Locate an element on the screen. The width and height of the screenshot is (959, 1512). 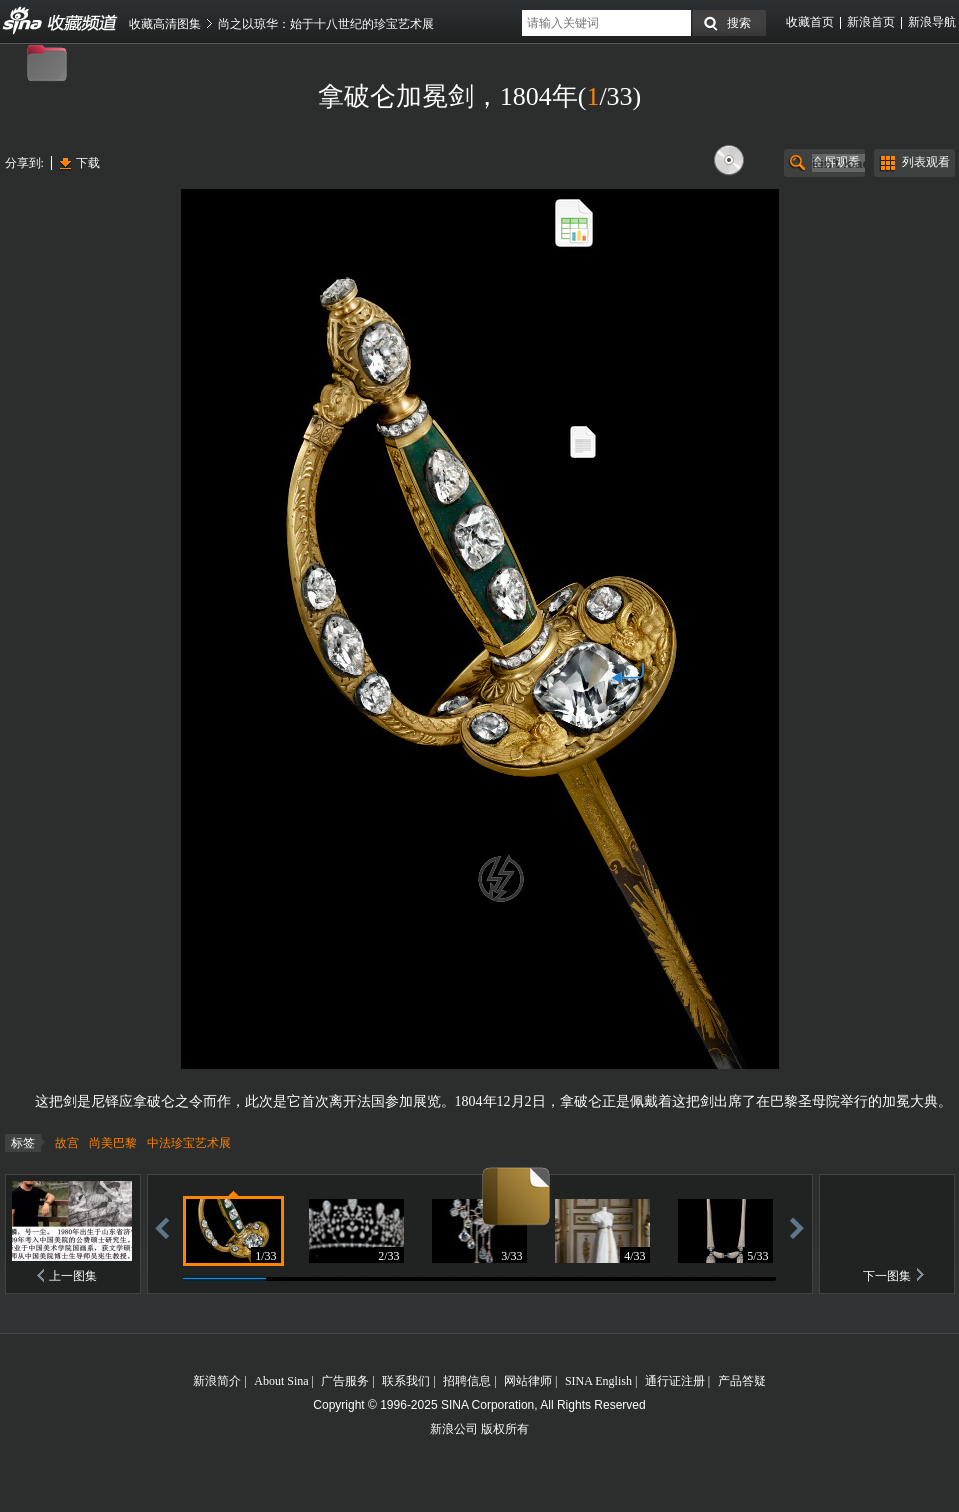
open a spreadsheet file is located at coordinates (574, 223).